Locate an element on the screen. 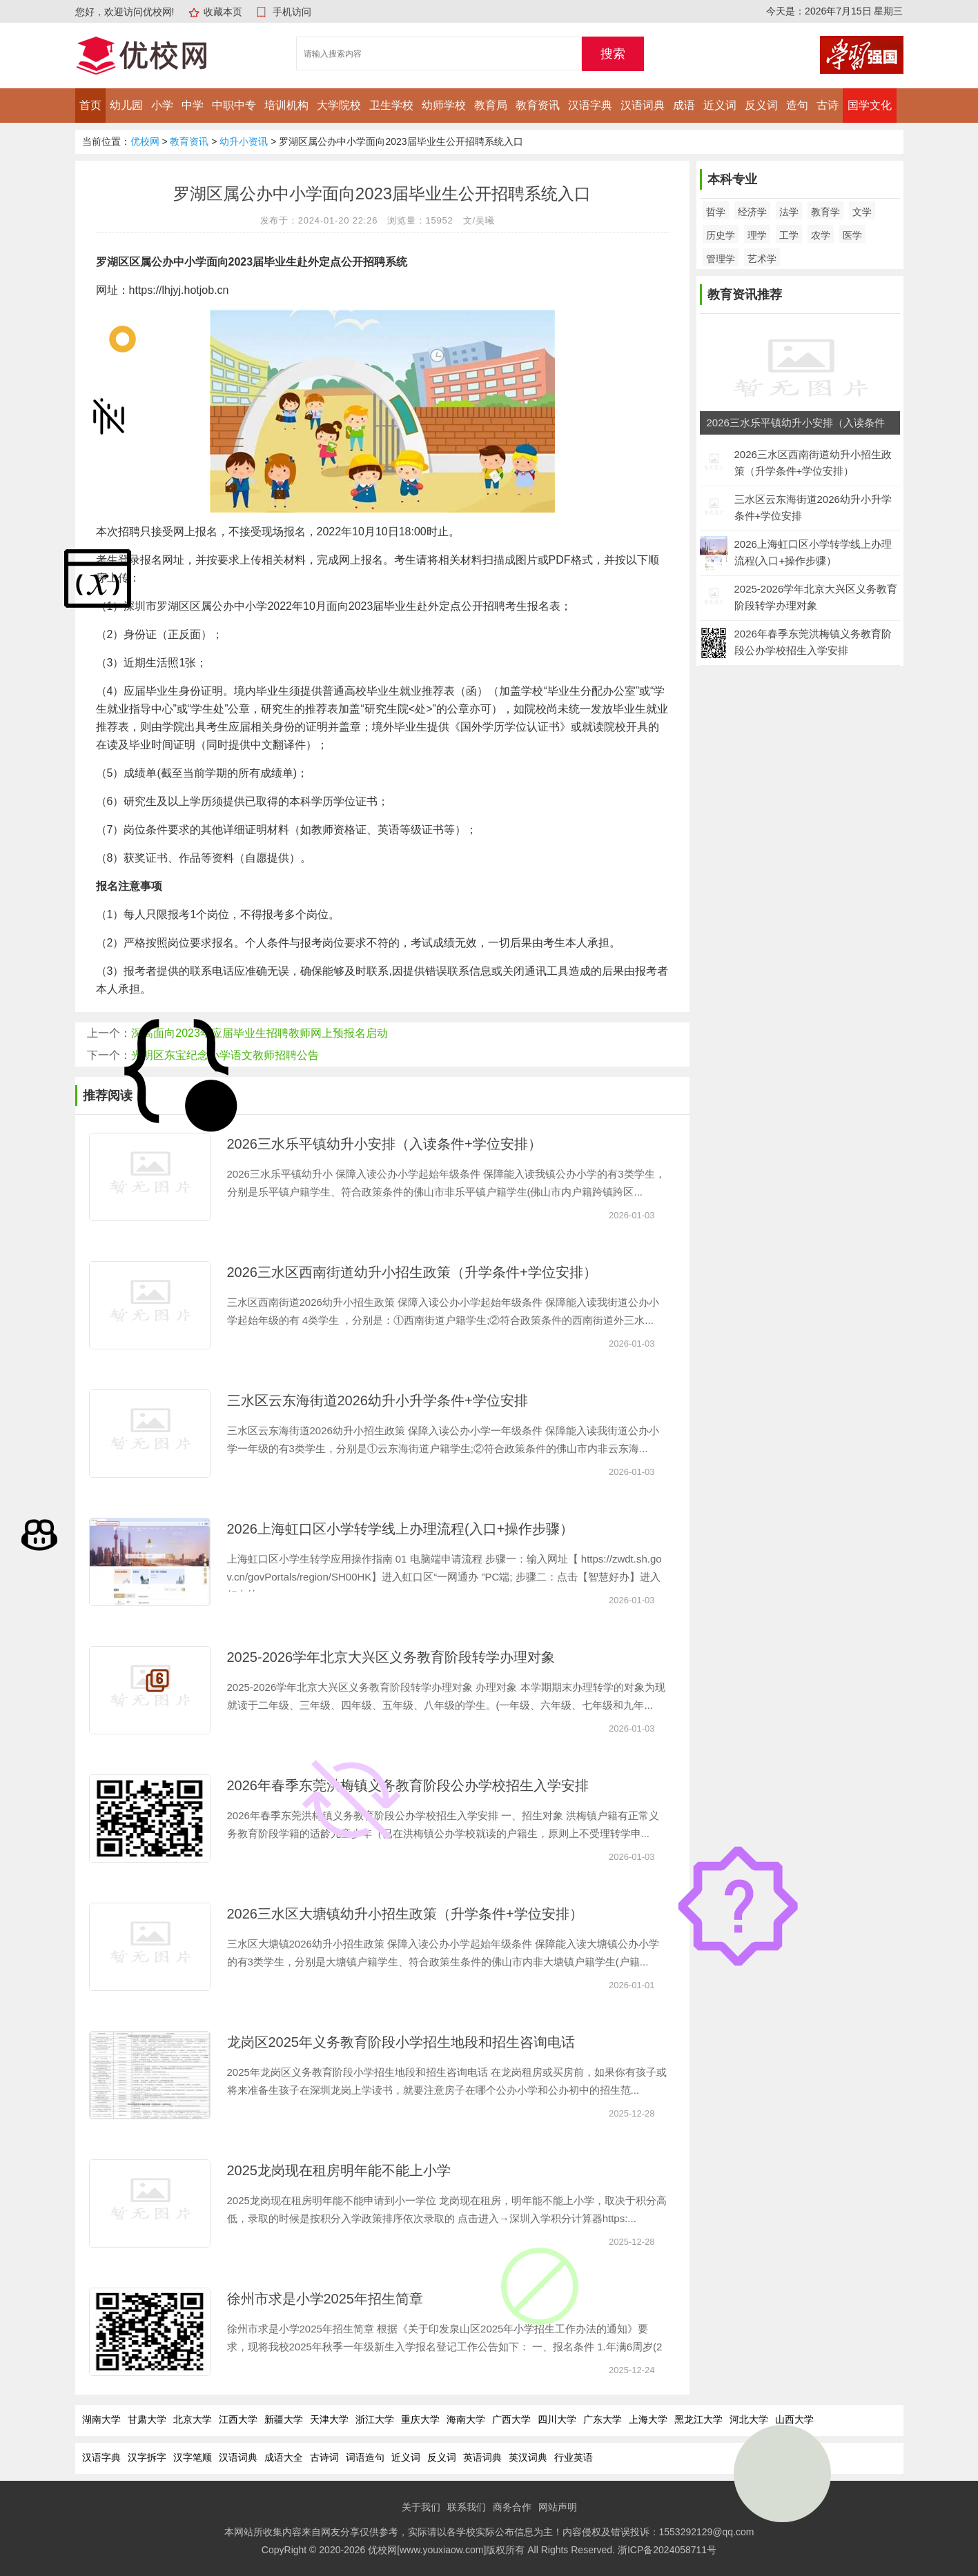 The image size is (978, 2576). indicates a blocked or prohibited action is located at coordinates (540, 2286).